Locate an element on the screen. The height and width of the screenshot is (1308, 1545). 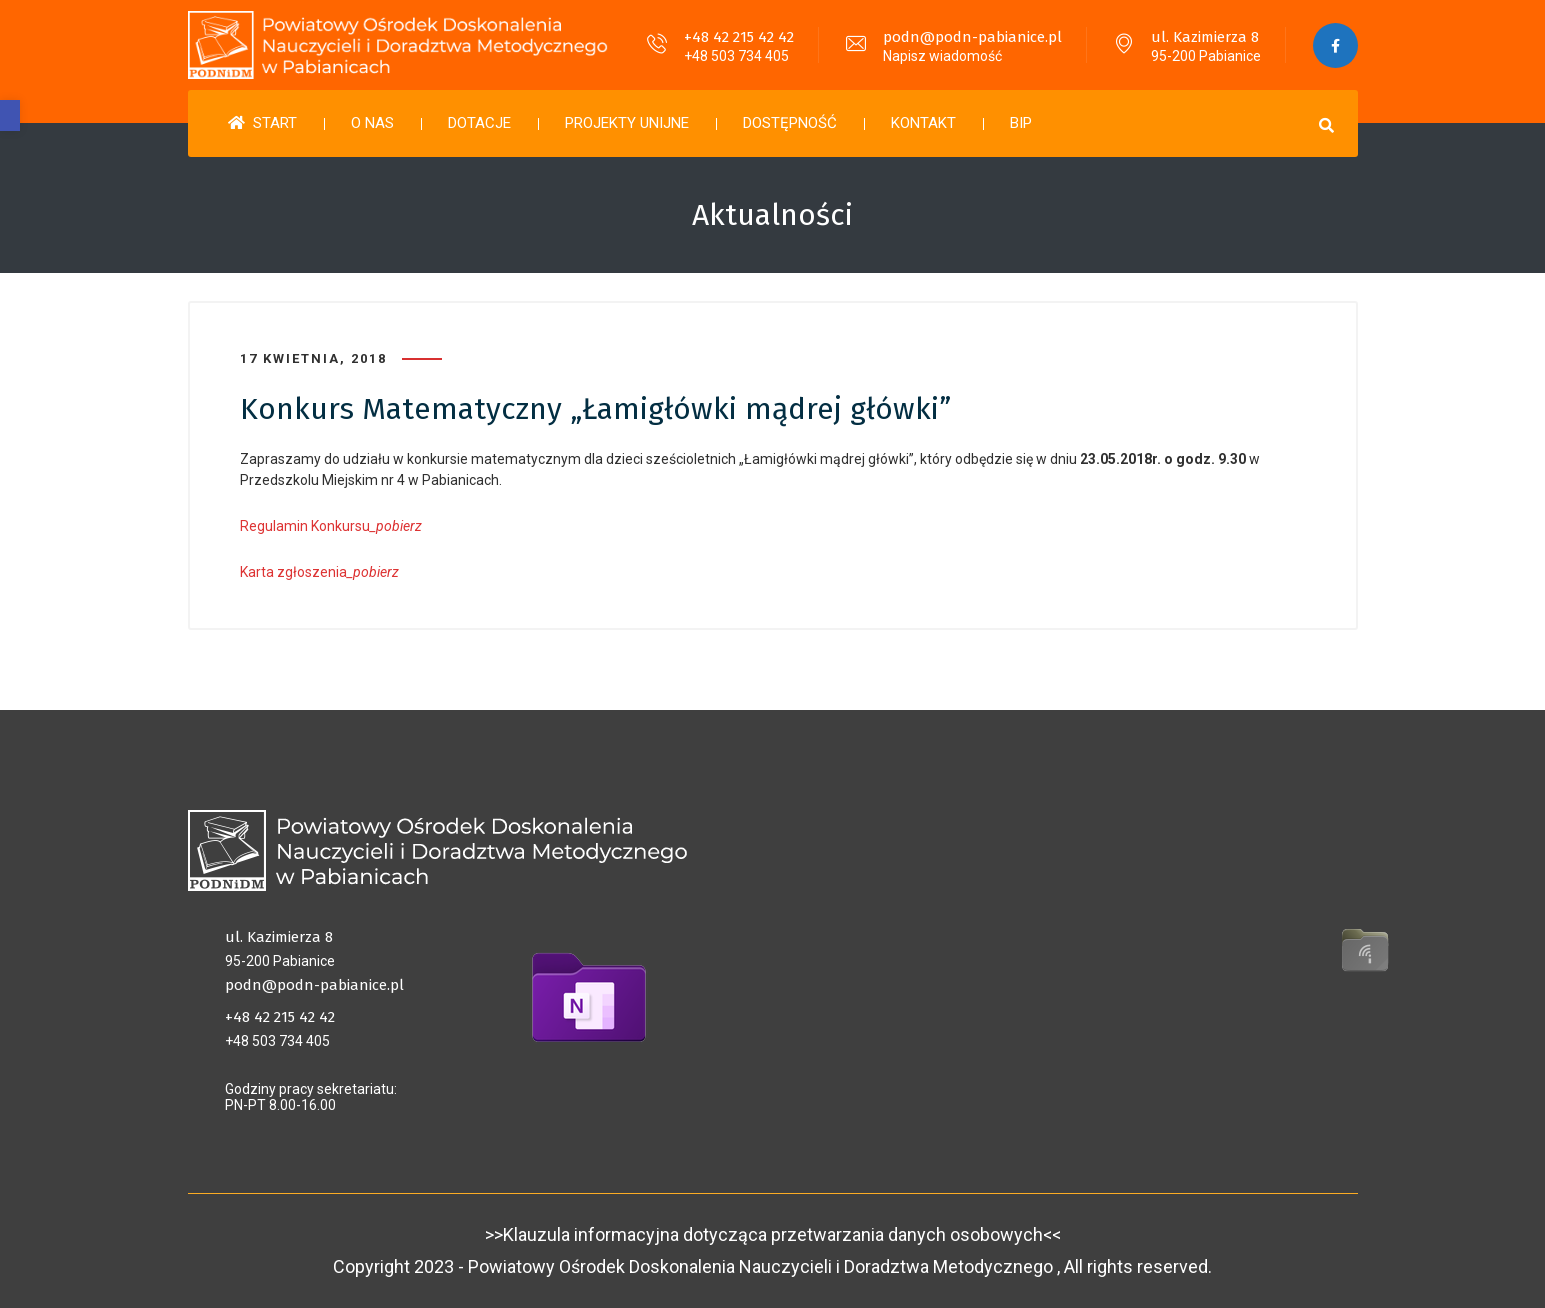
open folder containing Microsoft OneNote files is located at coordinates (588, 1000).